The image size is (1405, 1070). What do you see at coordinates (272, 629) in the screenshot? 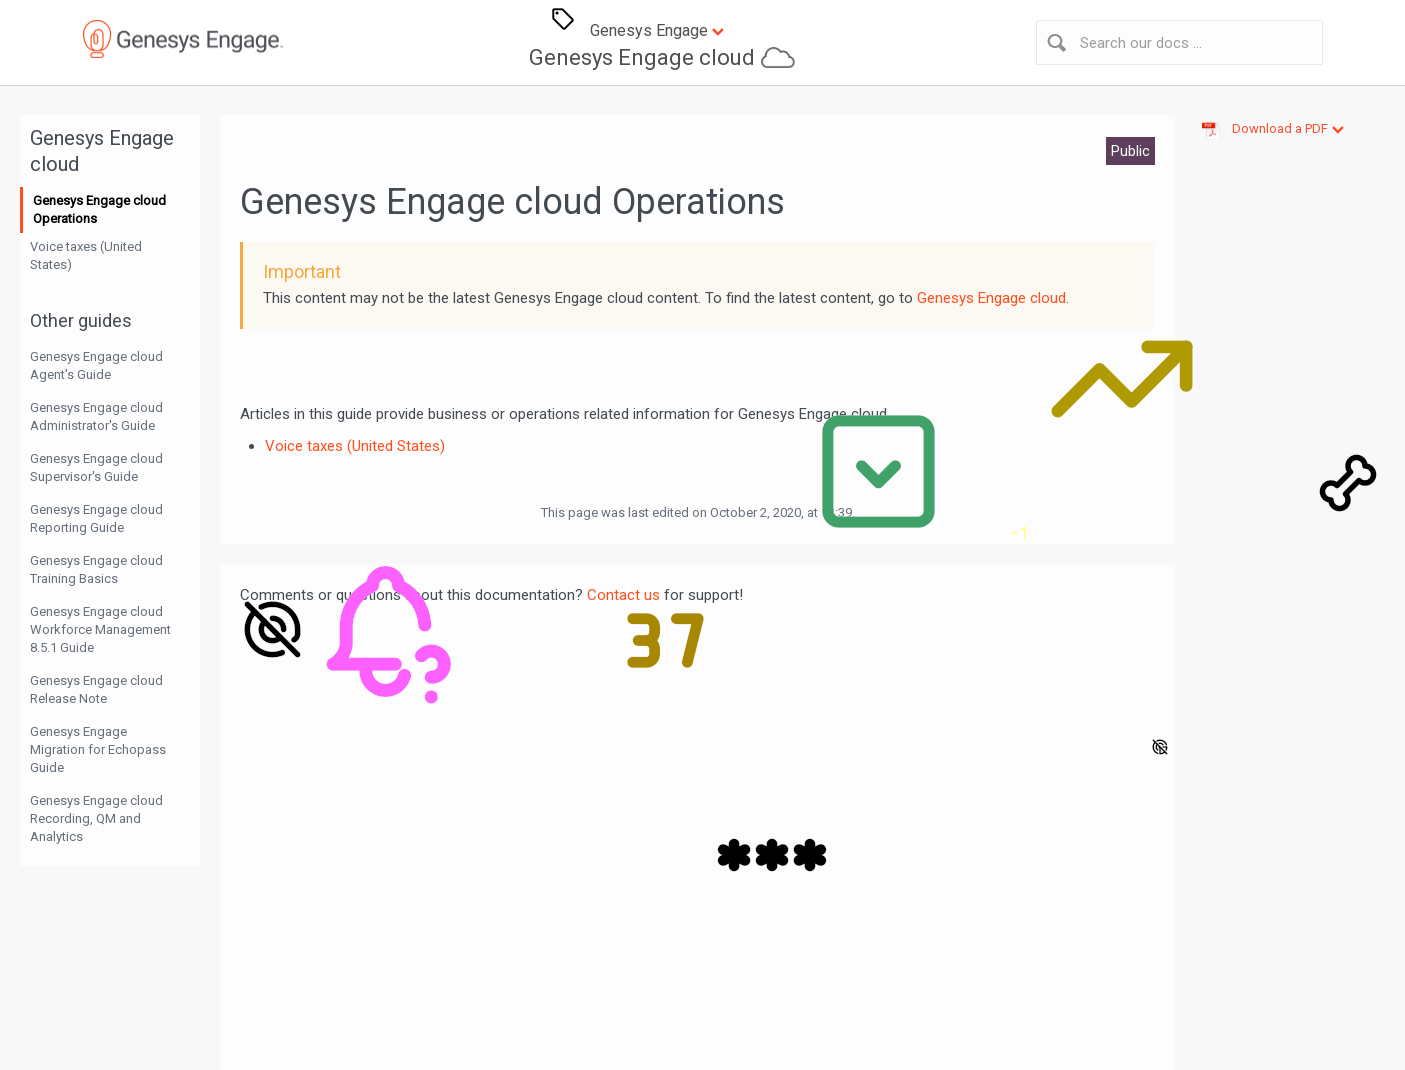
I see `disable email or mention notifications` at bounding box center [272, 629].